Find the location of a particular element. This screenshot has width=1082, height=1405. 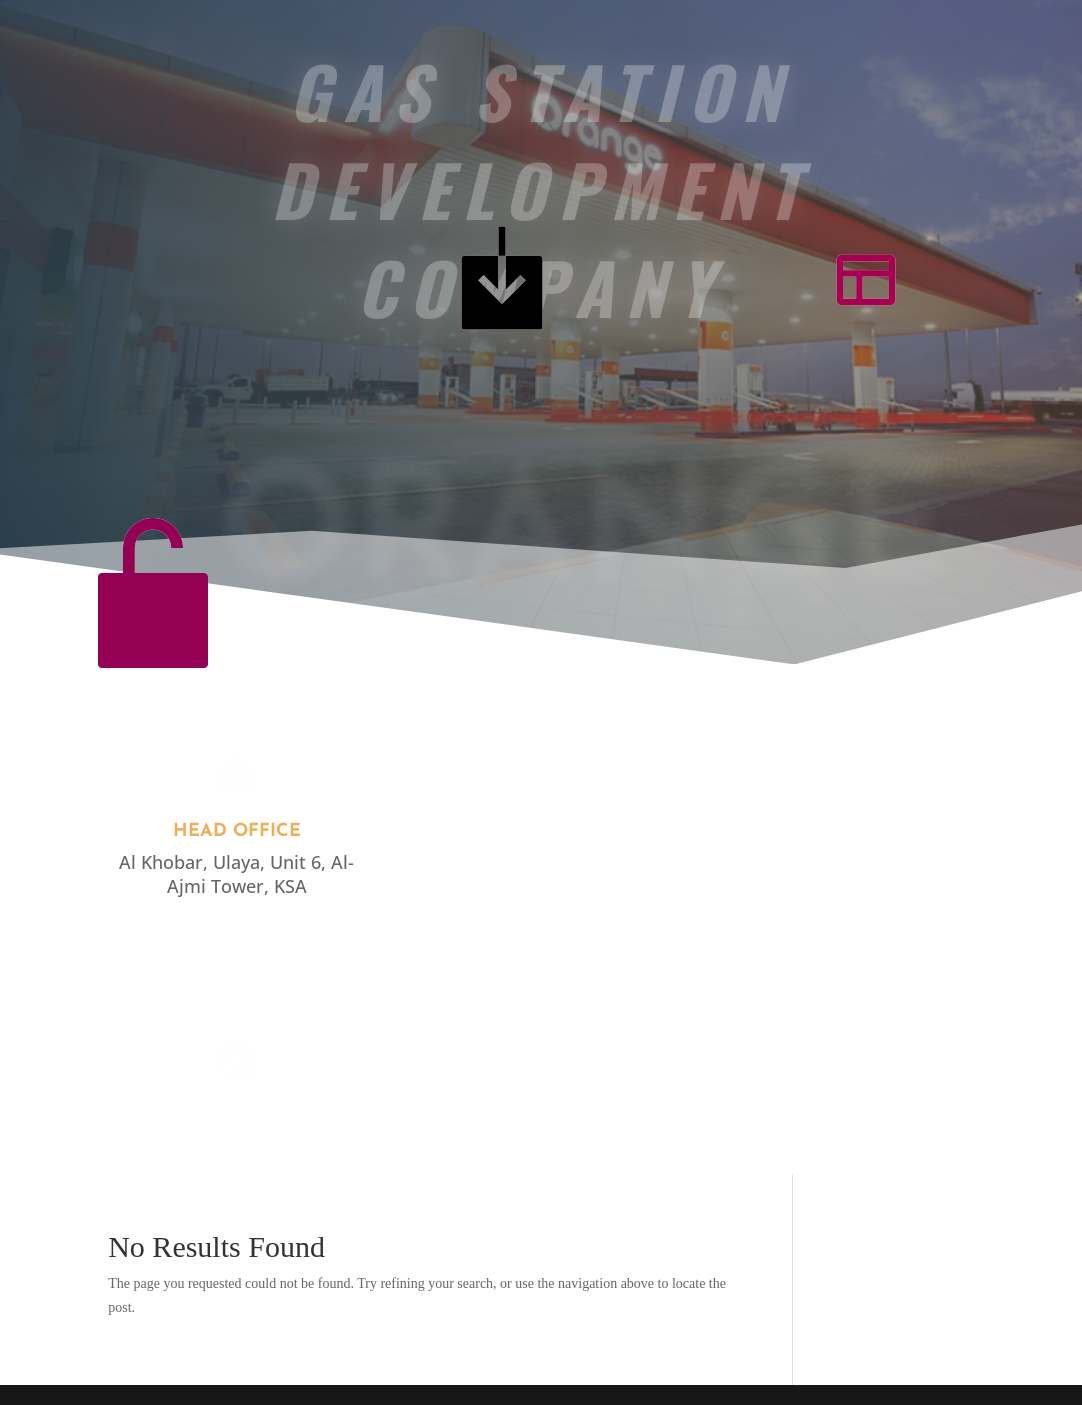

download a file to your device is located at coordinates (502, 278).